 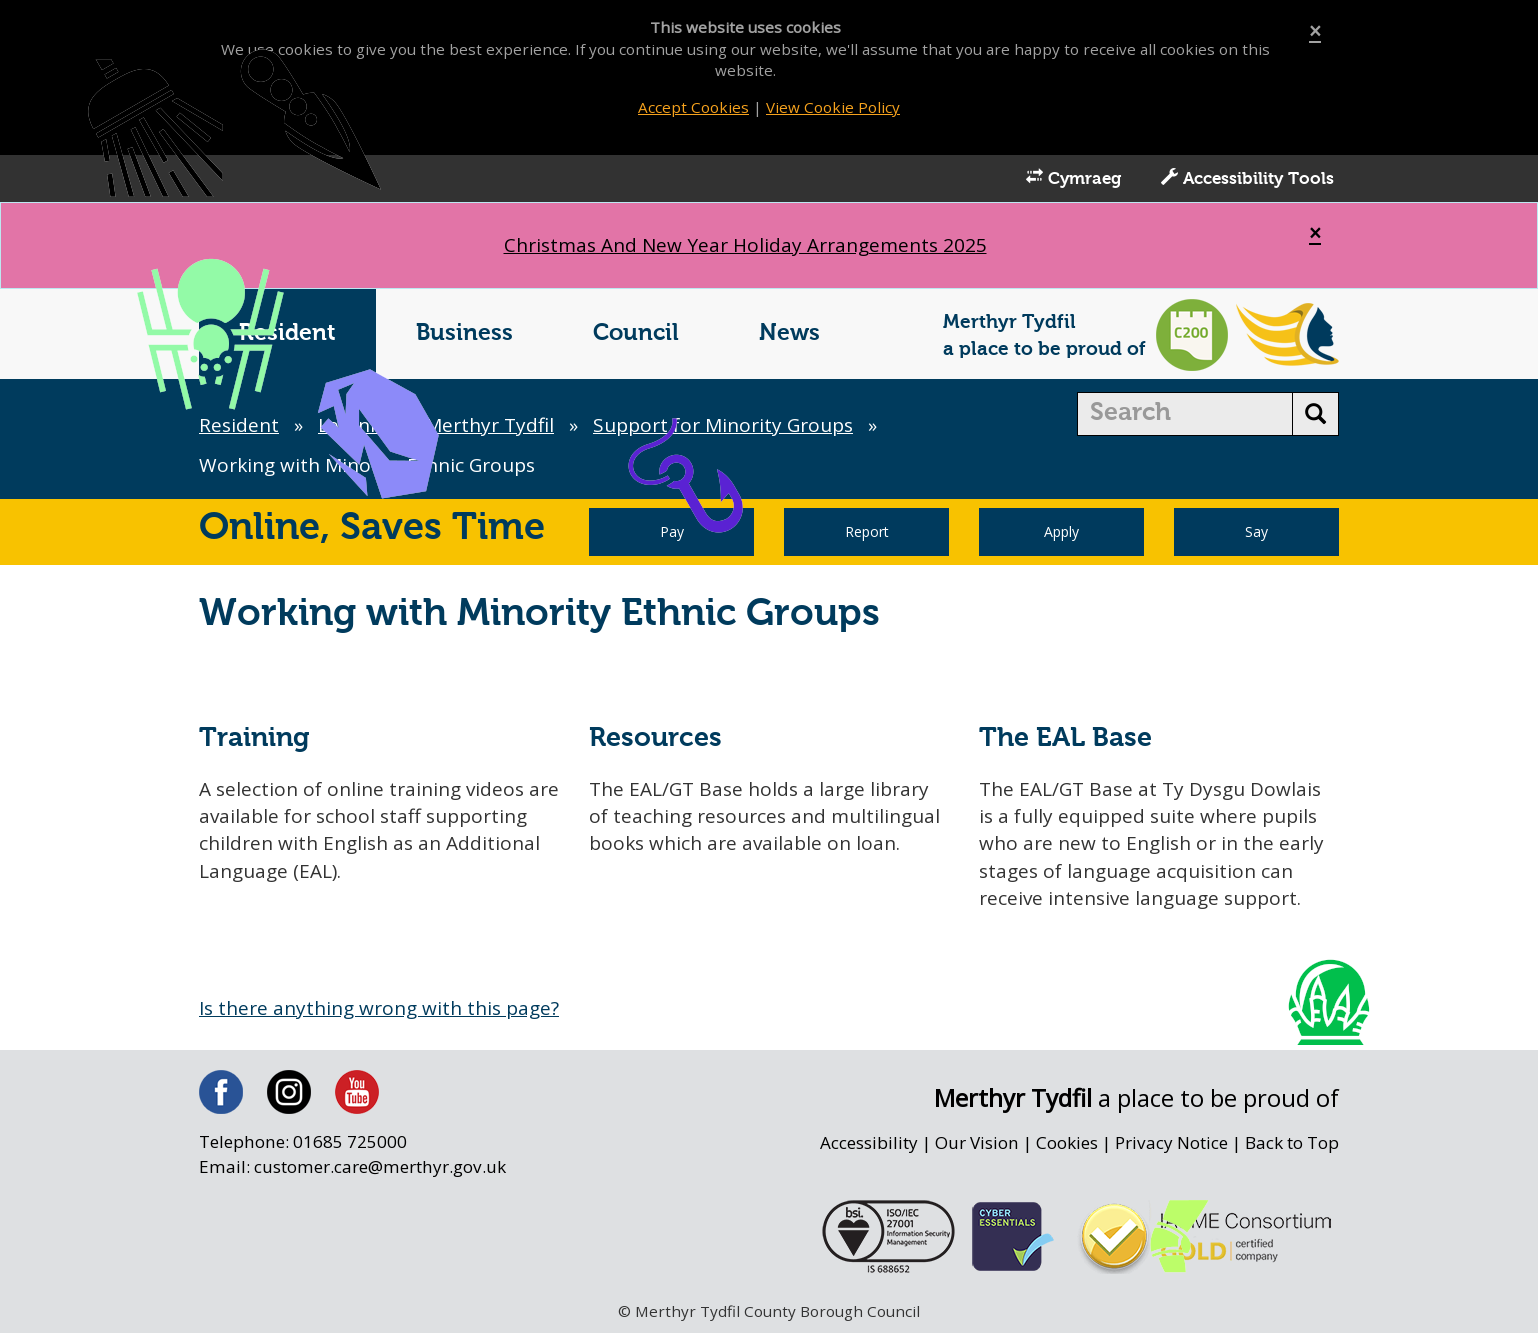 What do you see at coordinates (311, 120) in the screenshot?
I see `select throwing knife weapon` at bounding box center [311, 120].